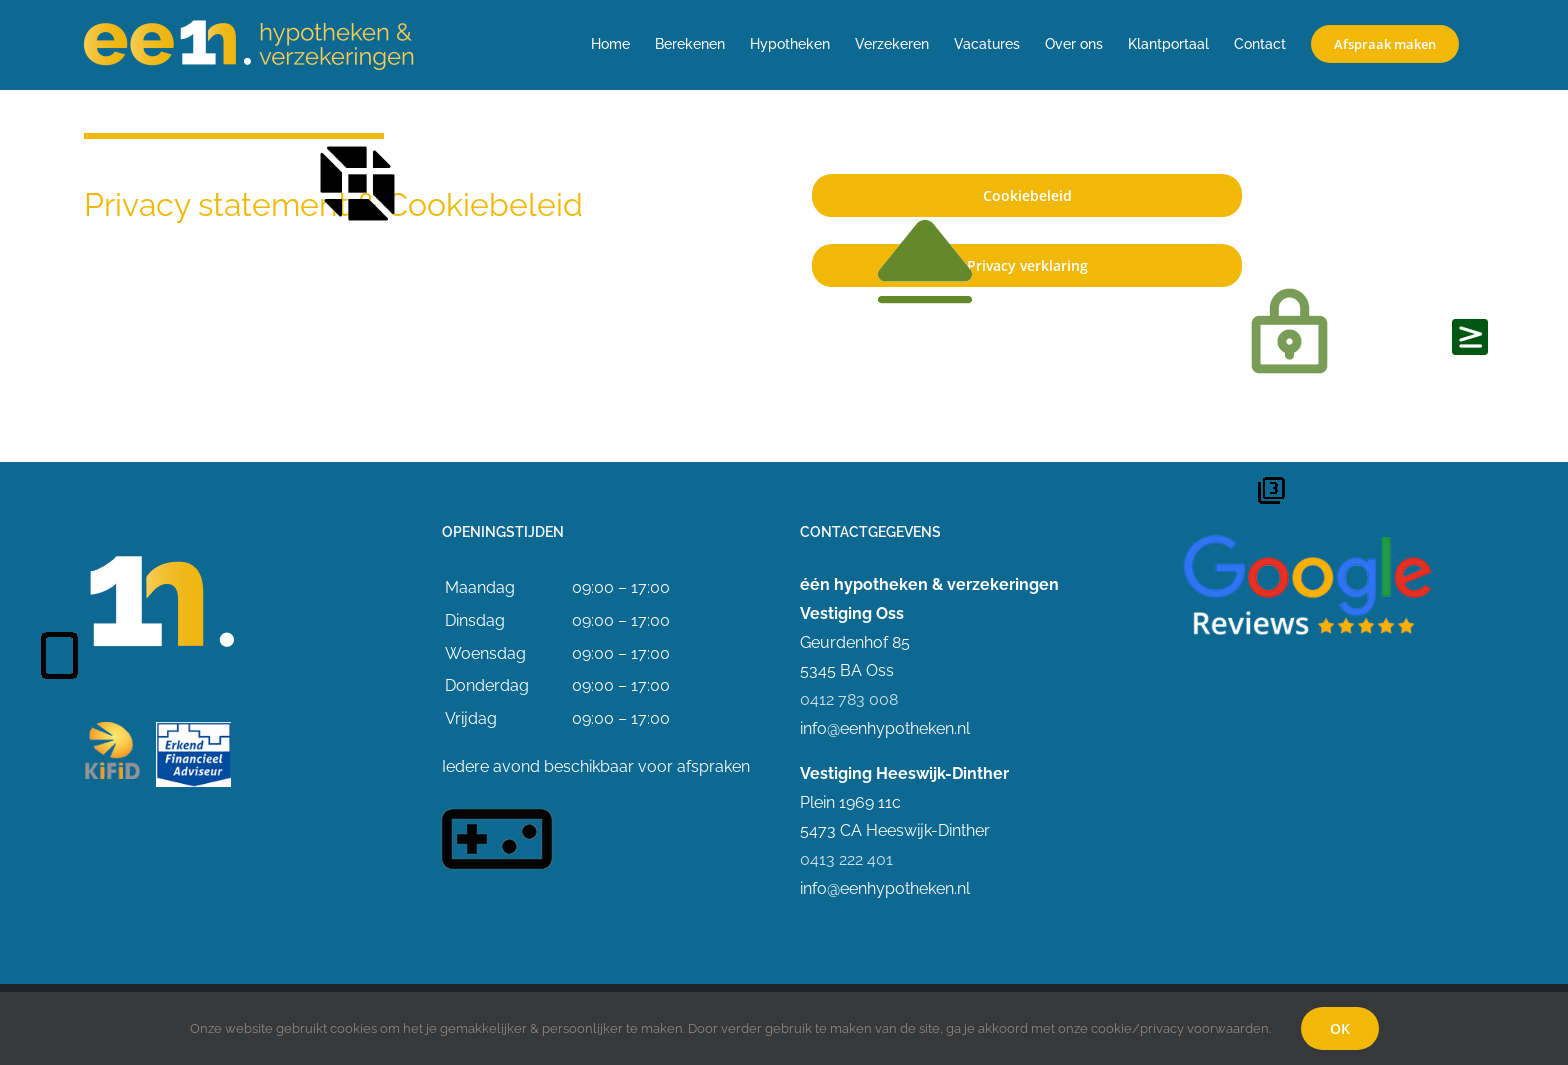 This screenshot has width=1568, height=1065. I want to click on access games or gaming features, so click(497, 839).